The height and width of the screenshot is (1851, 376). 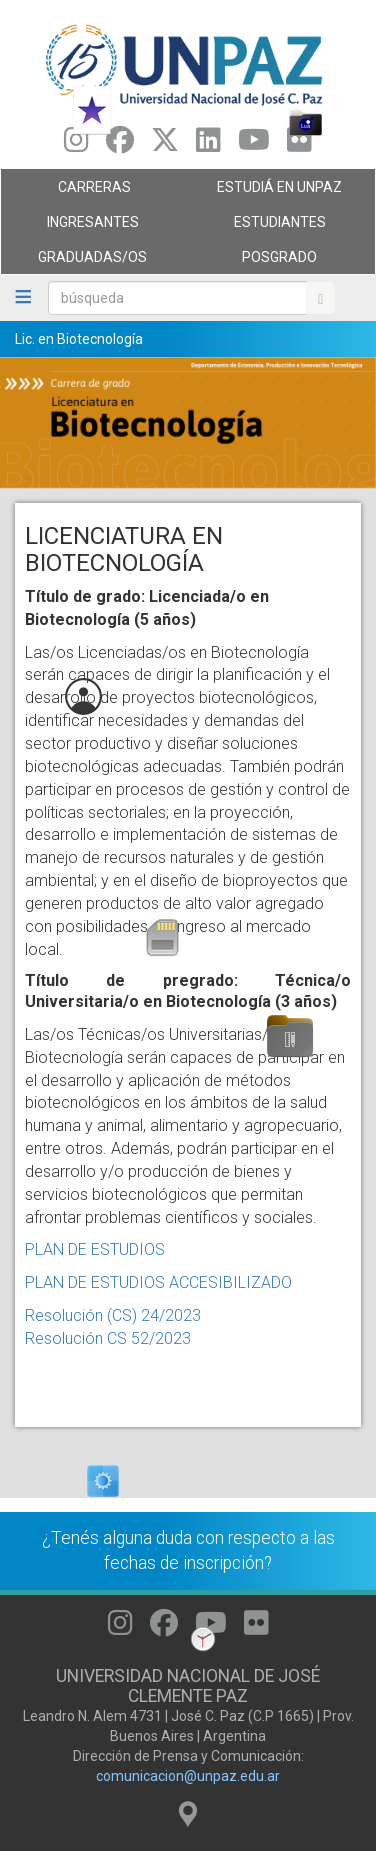 I want to click on access system runtime components, so click(x=103, y=1481).